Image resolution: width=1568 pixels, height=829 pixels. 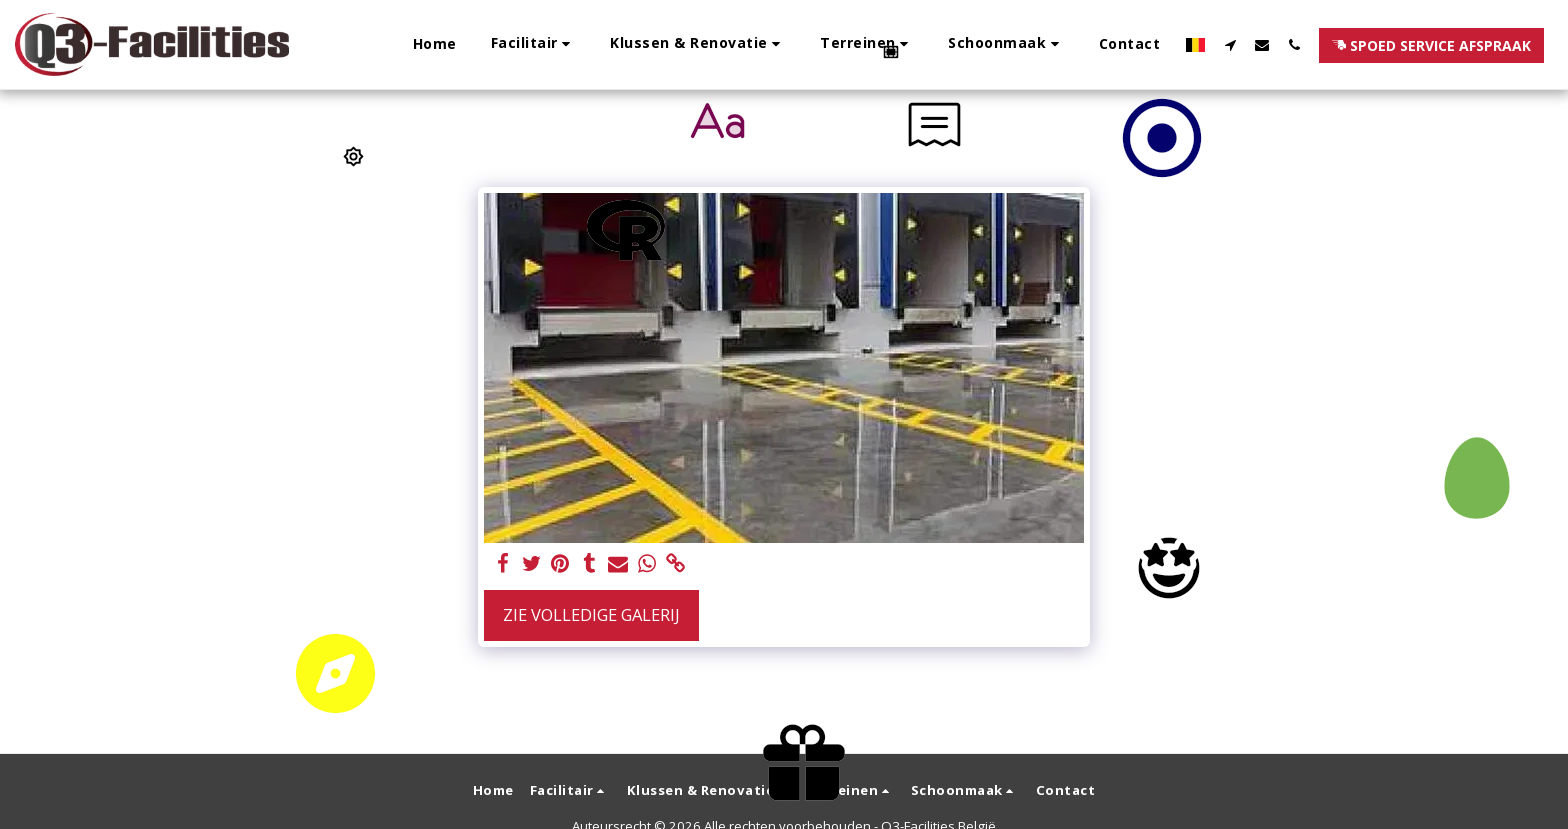 What do you see at coordinates (1169, 568) in the screenshot?
I see `rate something as amazing or five-star` at bounding box center [1169, 568].